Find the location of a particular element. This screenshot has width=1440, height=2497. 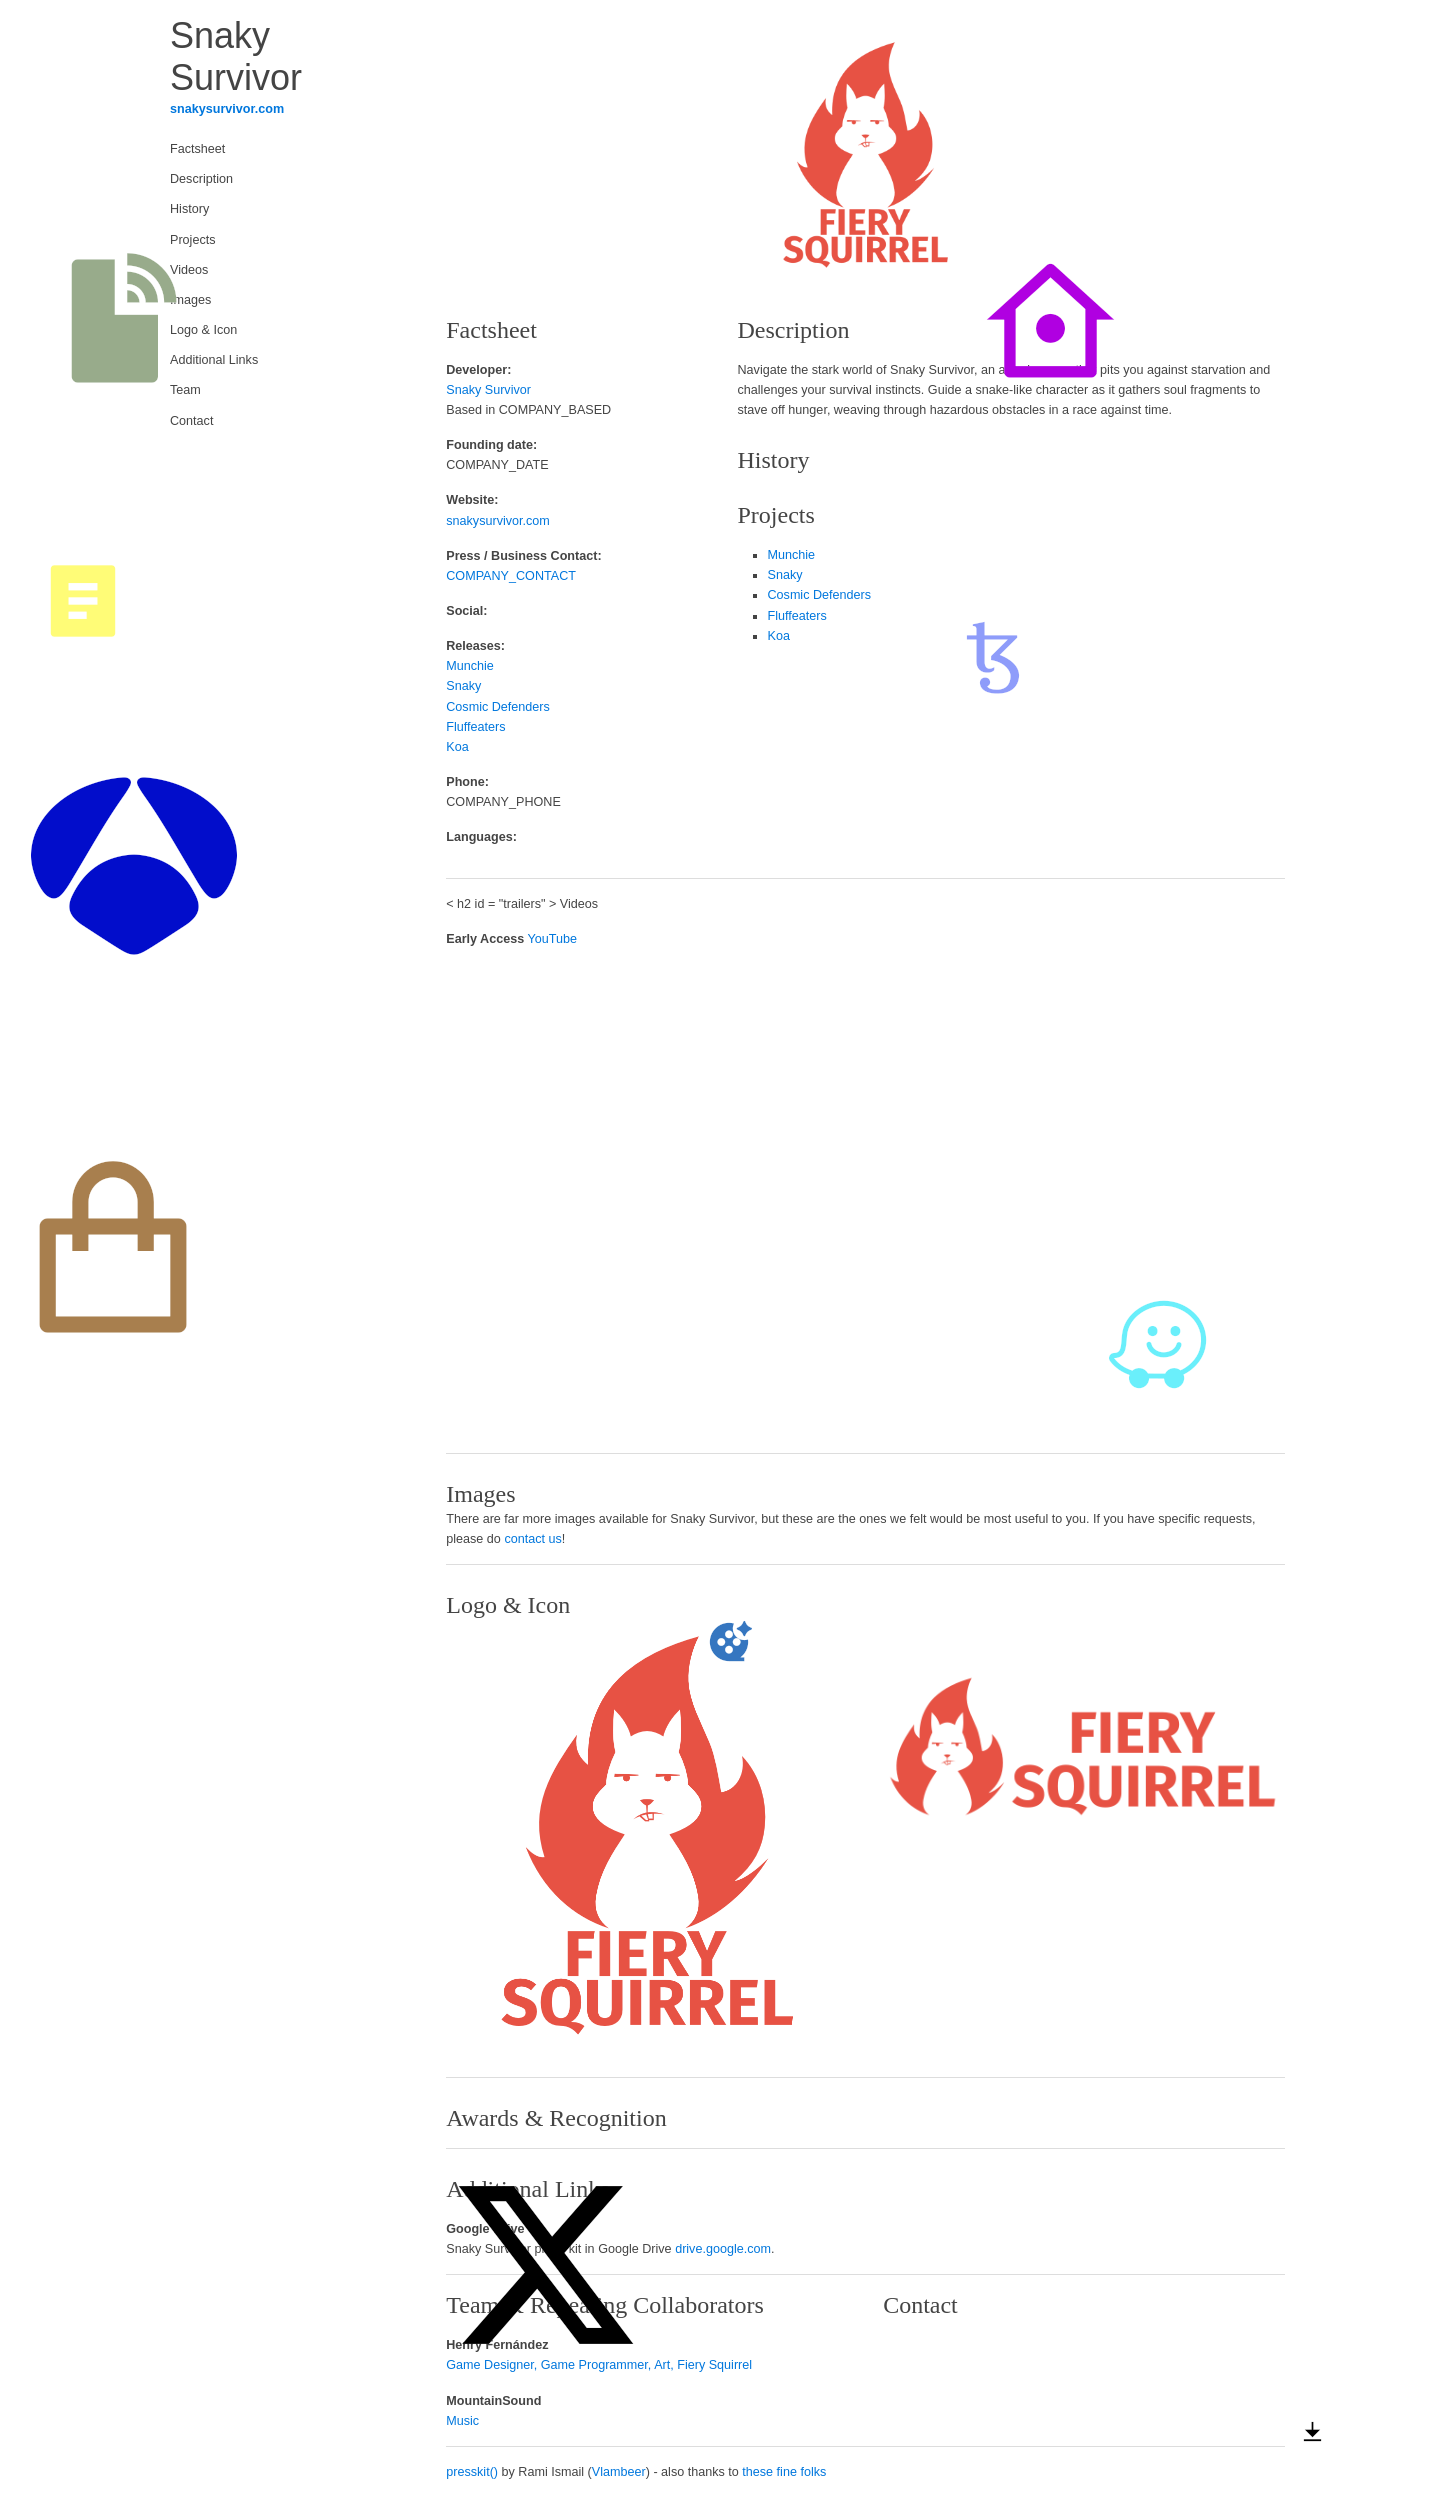

generate AI-powered video content is located at coordinates (729, 1642).